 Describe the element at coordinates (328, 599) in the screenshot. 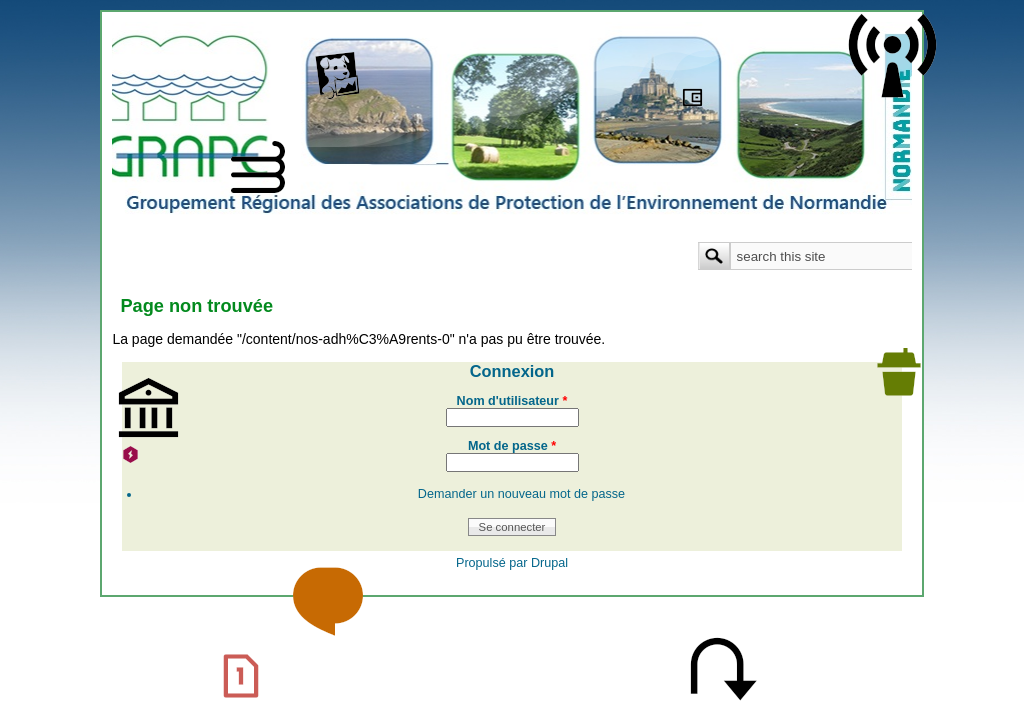

I see `open chat or messaging` at that location.